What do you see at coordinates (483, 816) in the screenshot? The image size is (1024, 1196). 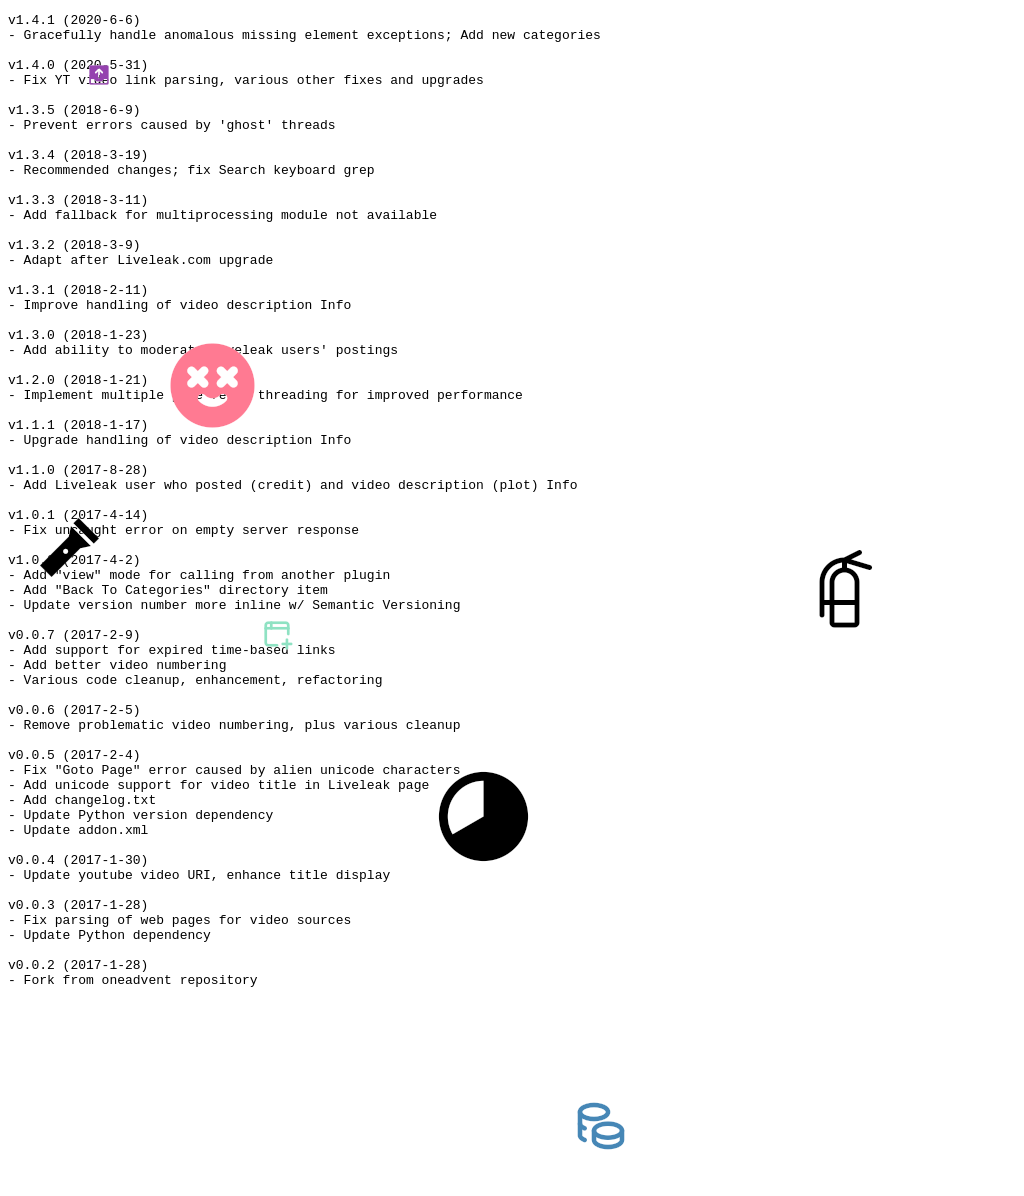 I see `indicates 66% progress or completion` at bounding box center [483, 816].